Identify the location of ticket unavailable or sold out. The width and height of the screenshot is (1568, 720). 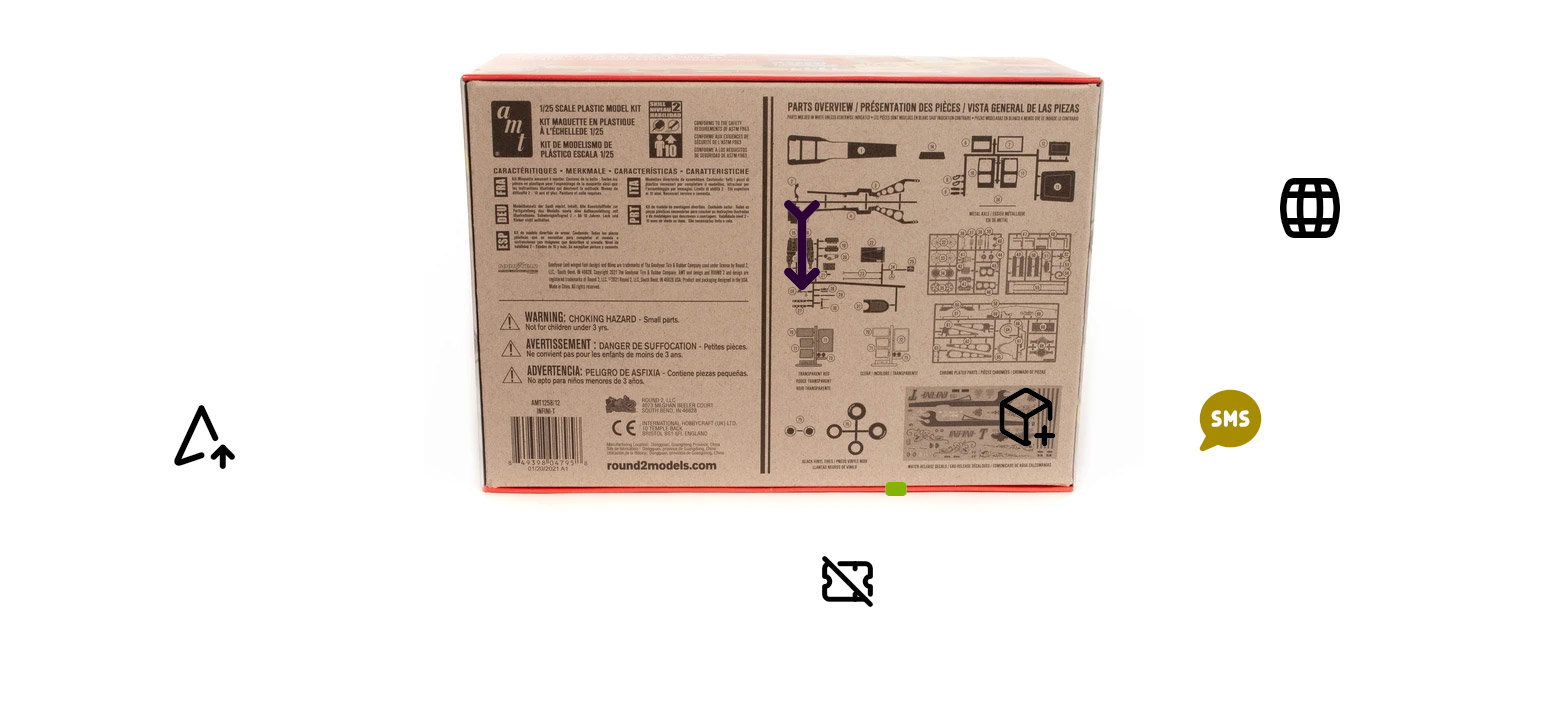
(847, 581).